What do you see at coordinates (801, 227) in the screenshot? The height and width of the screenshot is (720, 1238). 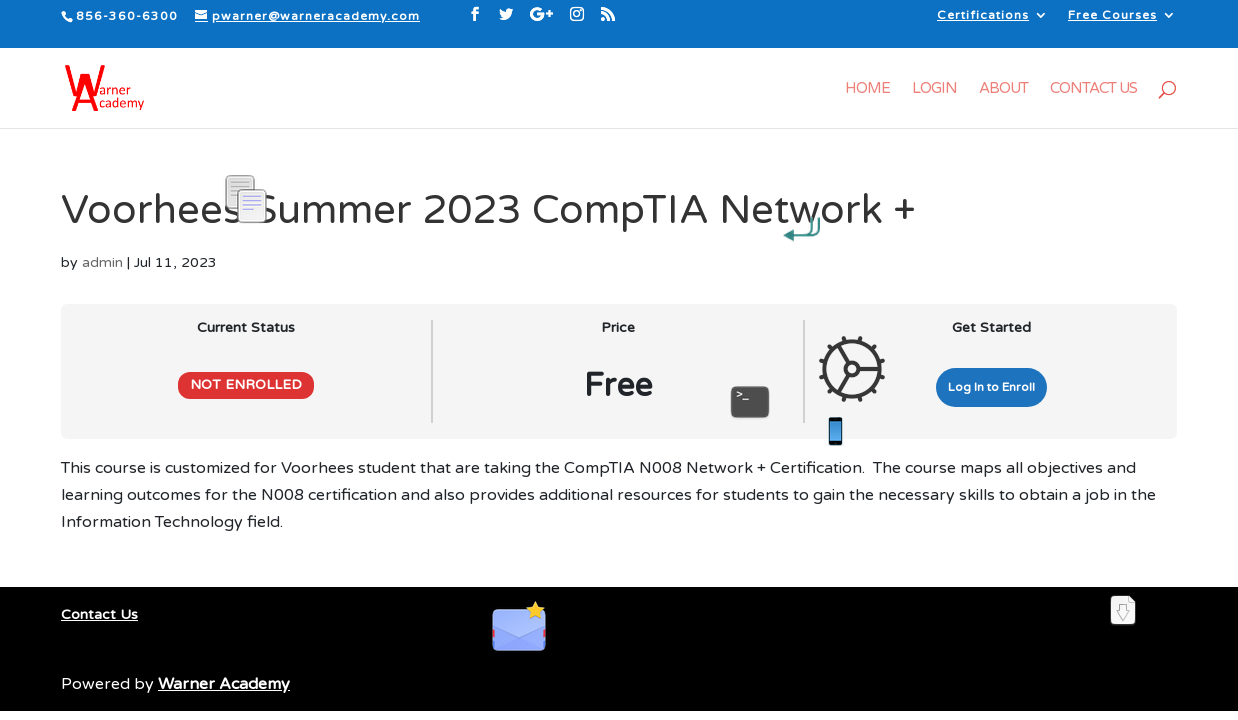 I see `reply to all recipients of an email` at bounding box center [801, 227].